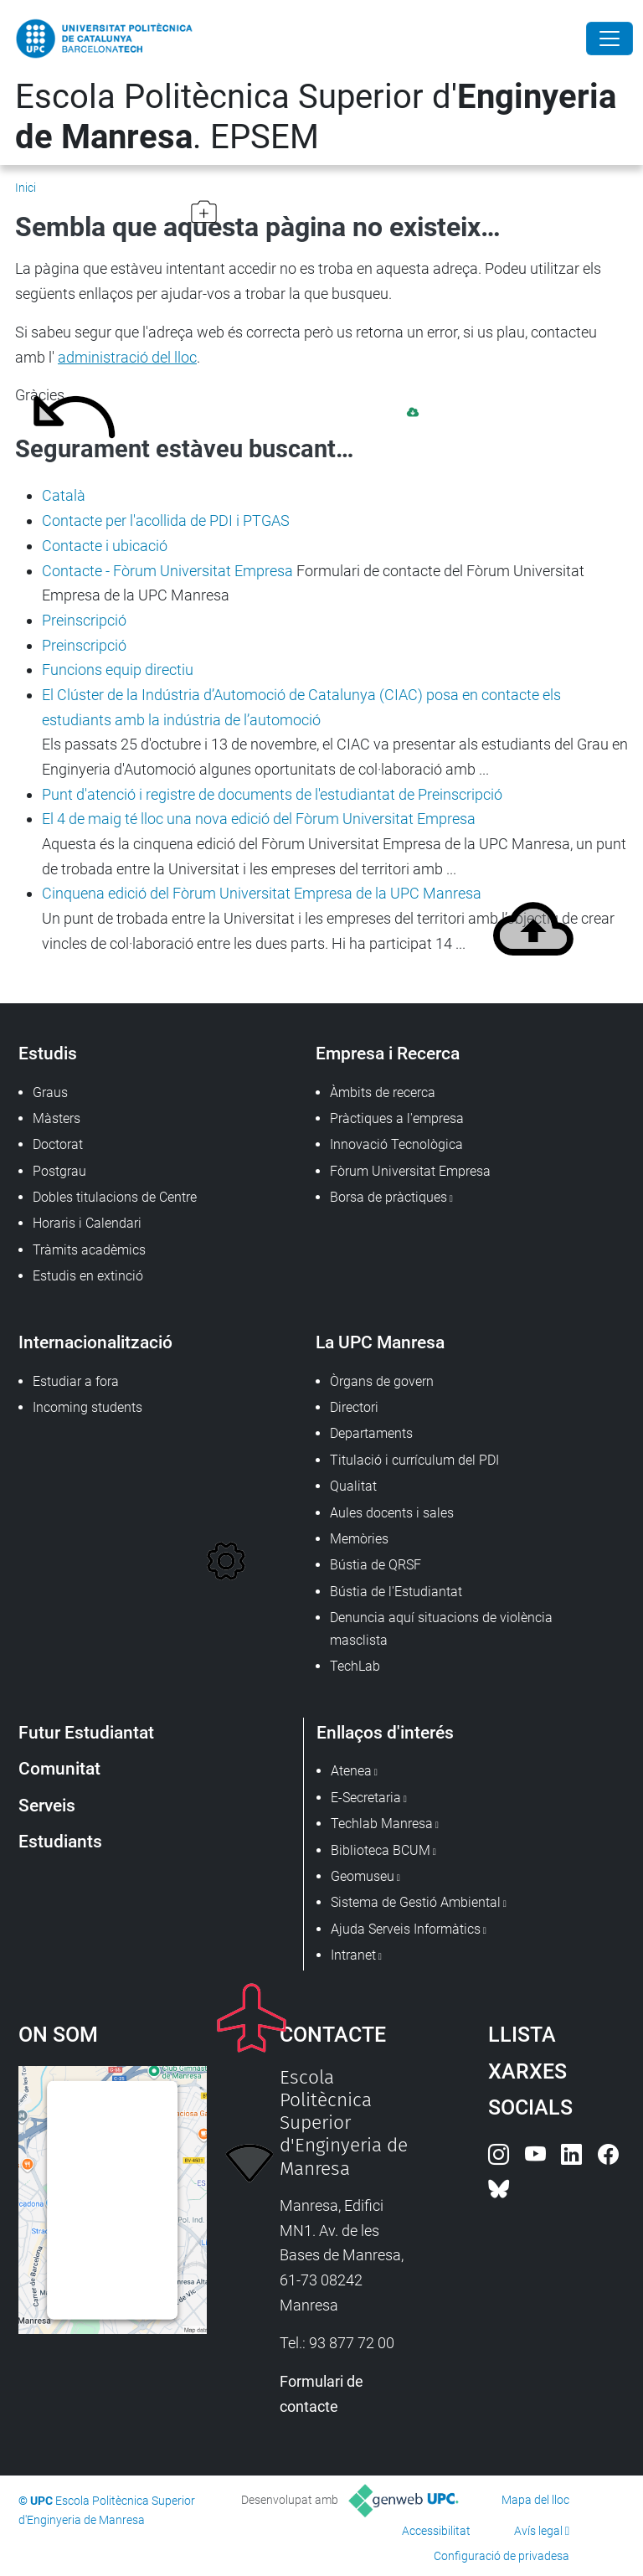  What do you see at coordinates (533, 929) in the screenshot?
I see `upload files to cloud storage` at bounding box center [533, 929].